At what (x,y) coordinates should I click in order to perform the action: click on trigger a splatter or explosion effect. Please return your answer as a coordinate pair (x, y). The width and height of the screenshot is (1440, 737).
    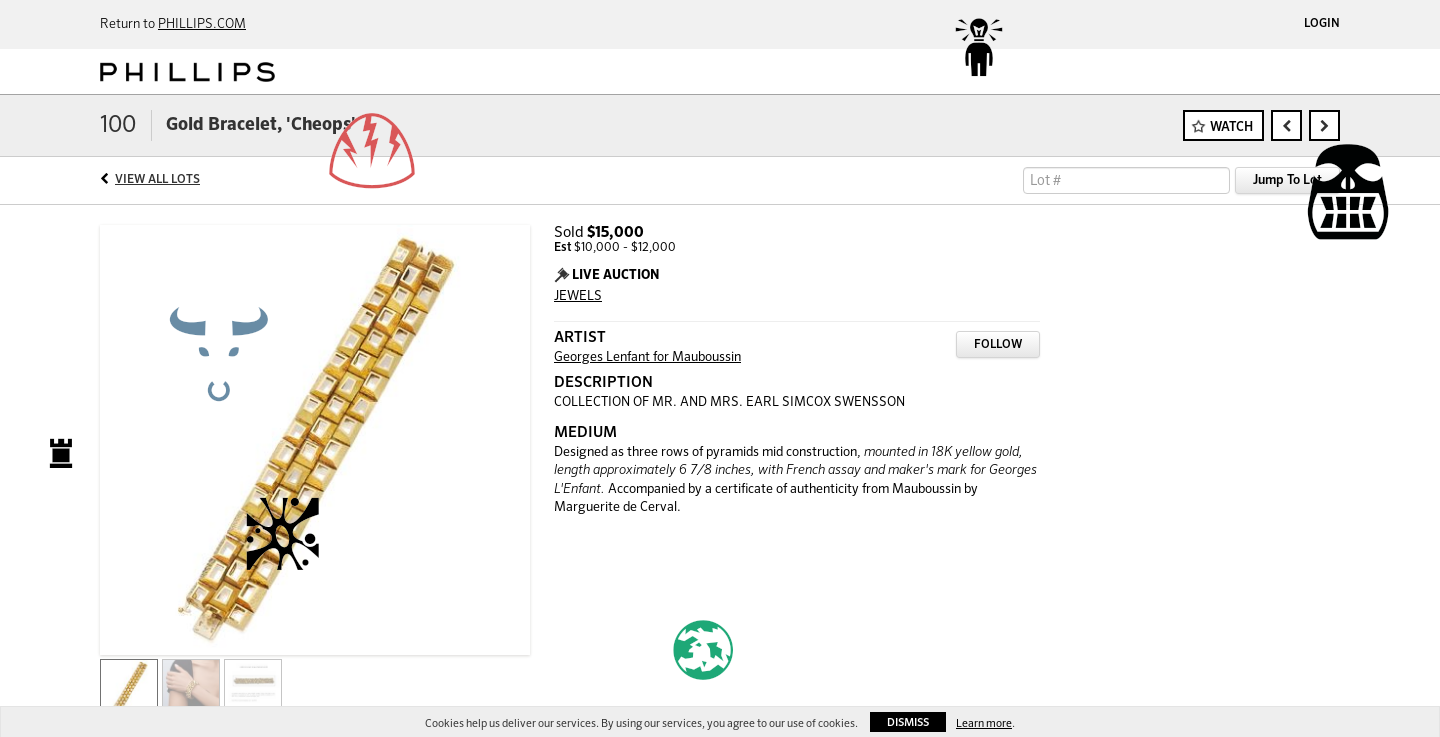
    Looking at the image, I should click on (283, 534).